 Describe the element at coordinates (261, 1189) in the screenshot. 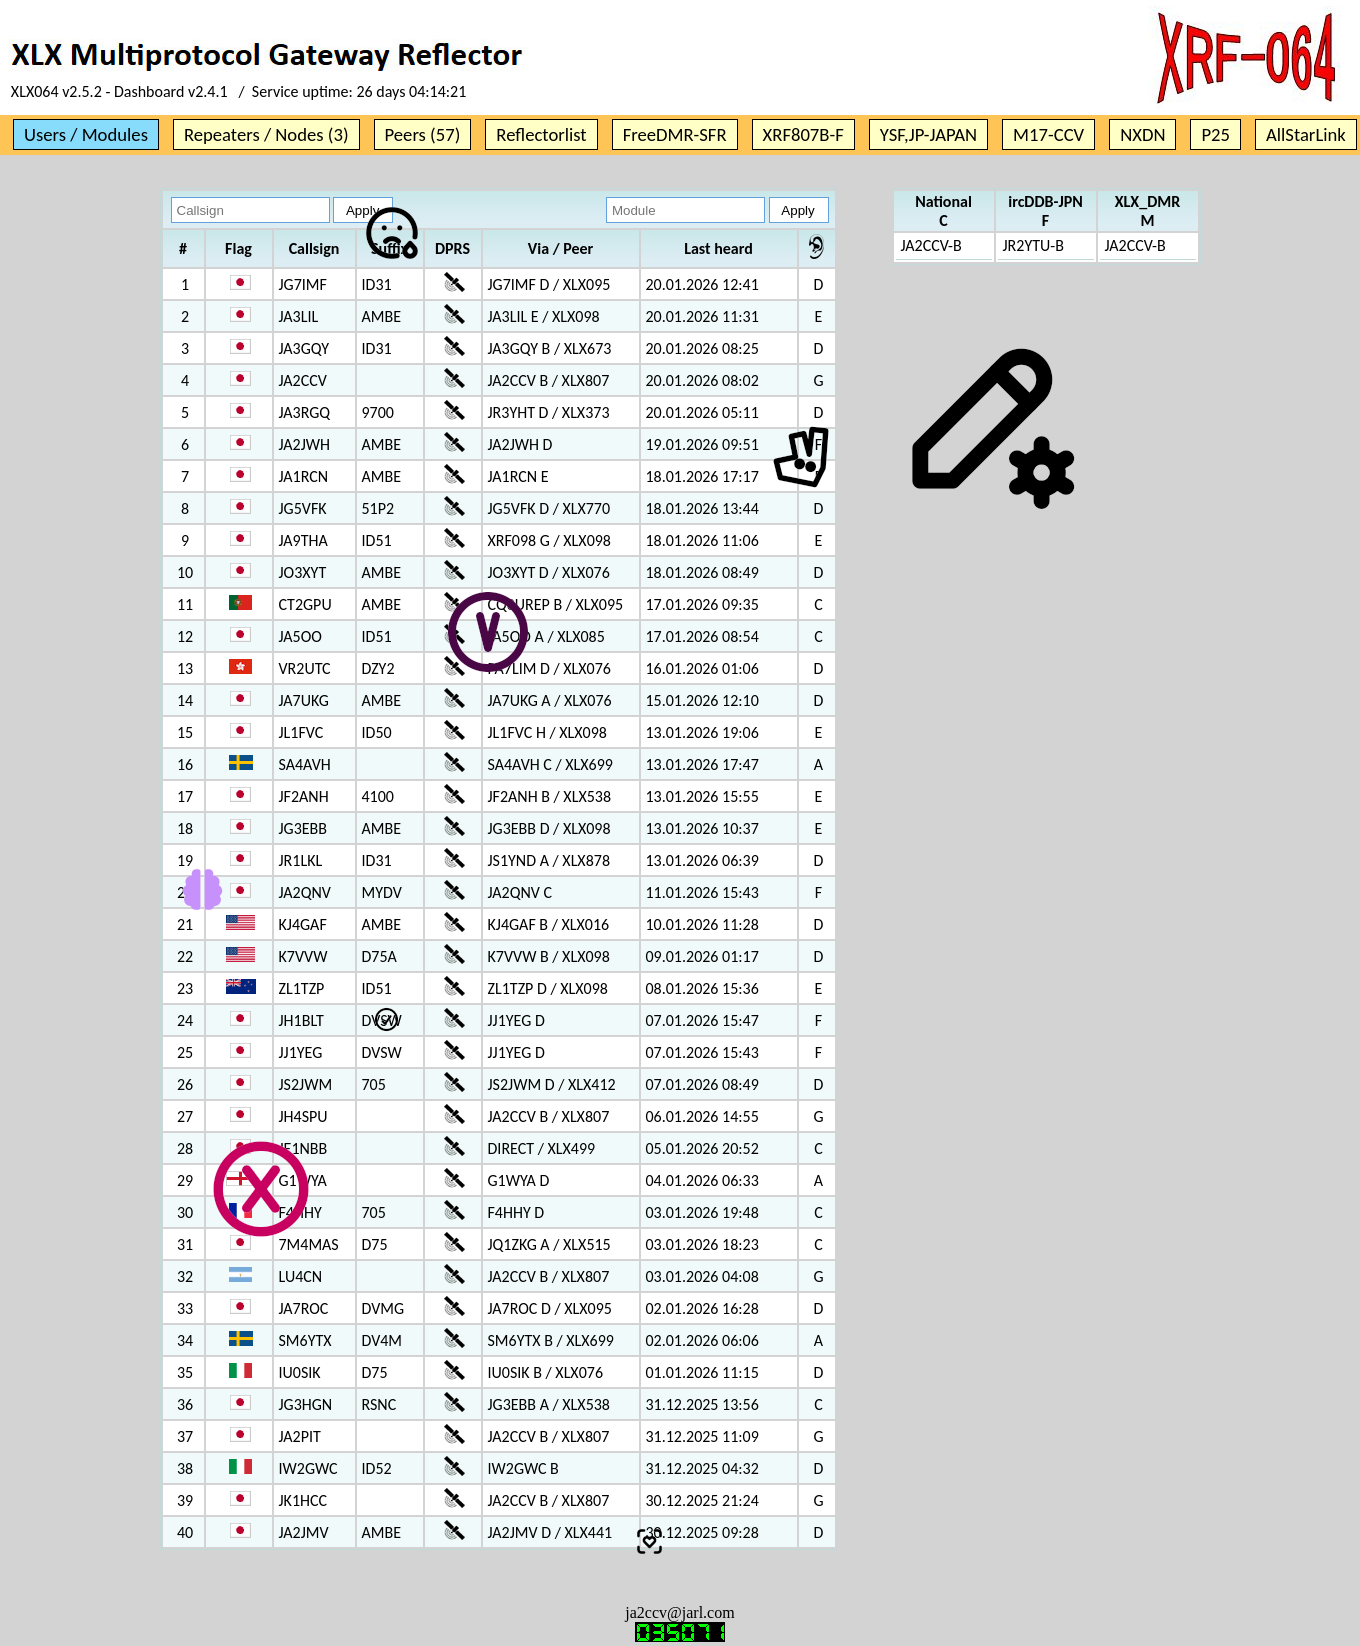

I see `xbox x button indicator` at that location.